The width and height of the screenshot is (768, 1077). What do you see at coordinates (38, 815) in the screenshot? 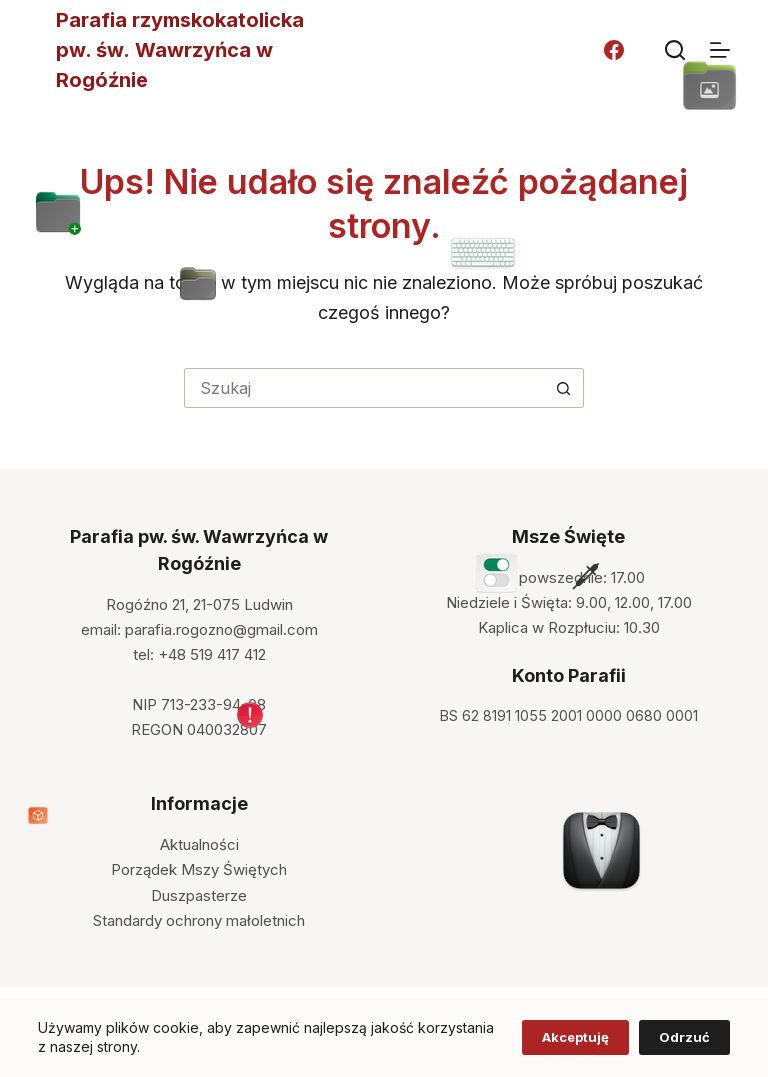
I see `open a Blender 3D project file` at bounding box center [38, 815].